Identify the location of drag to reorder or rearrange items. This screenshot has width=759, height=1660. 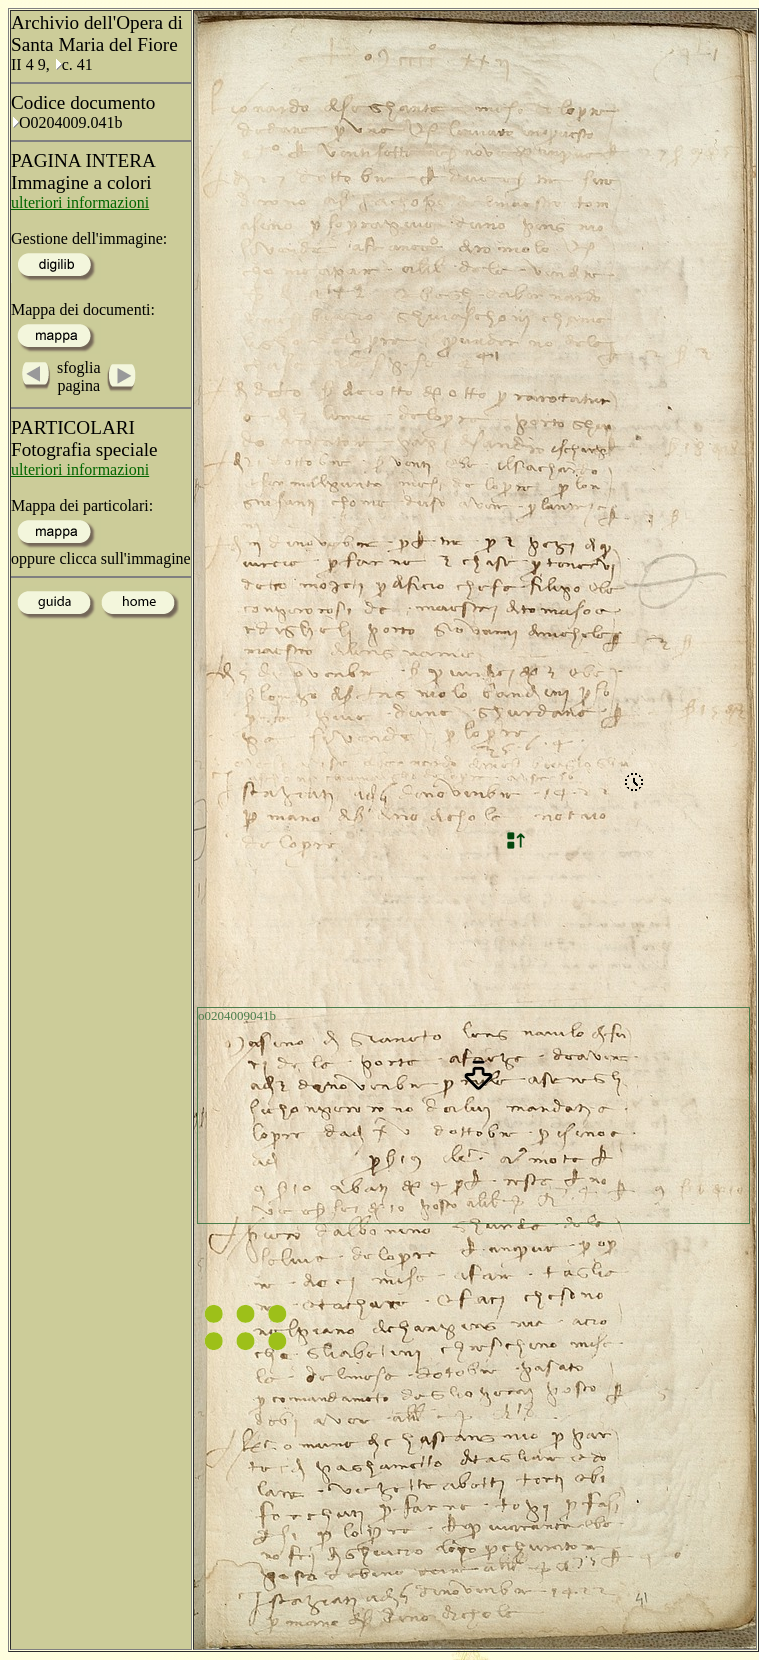
(245, 1327).